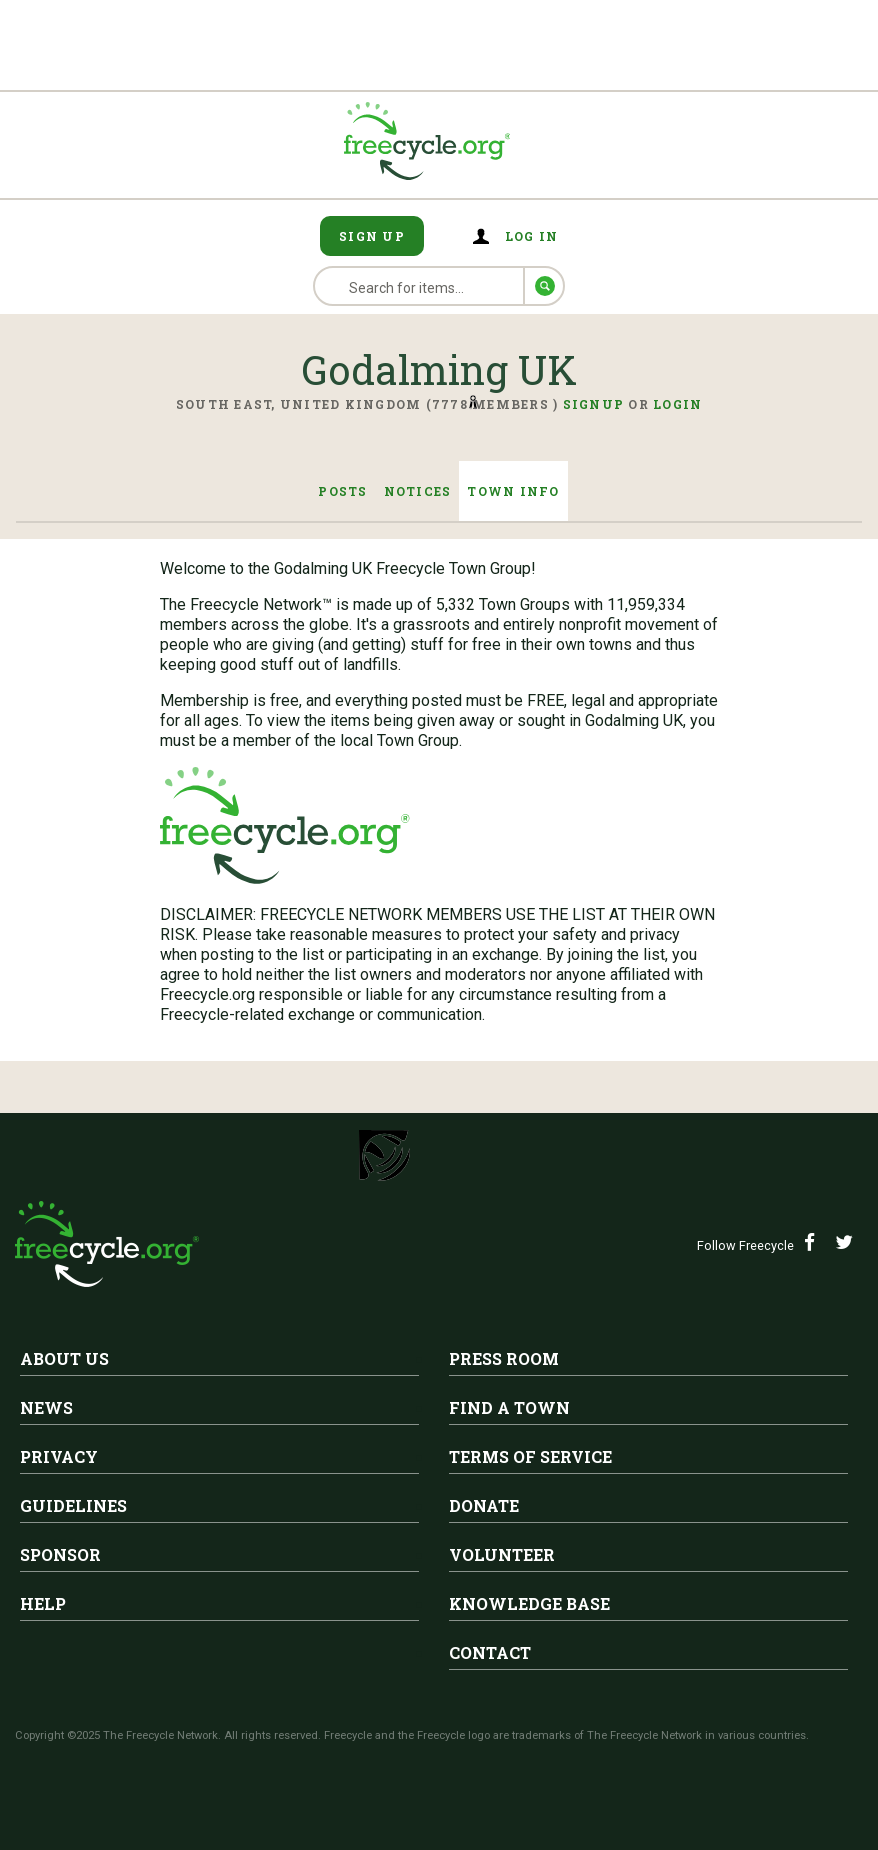 The height and width of the screenshot is (1850, 878). What do you see at coordinates (384, 1155) in the screenshot?
I see `activate voice command or shout ability` at bounding box center [384, 1155].